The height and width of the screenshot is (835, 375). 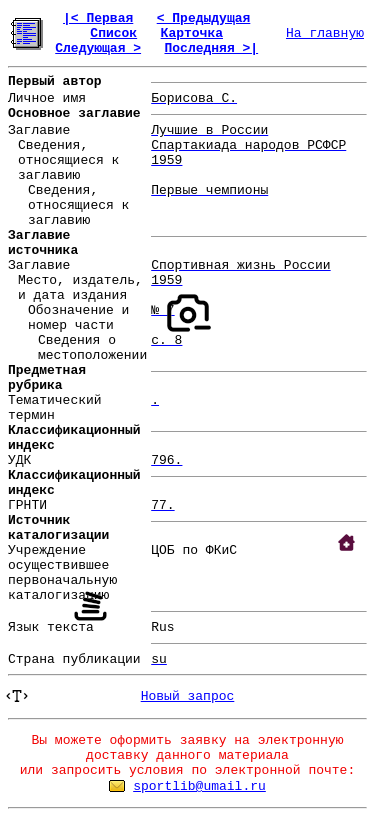 What do you see at coordinates (346, 542) in the screenshot?
I see `access home healthcare services` at bounding box center [346, 542].